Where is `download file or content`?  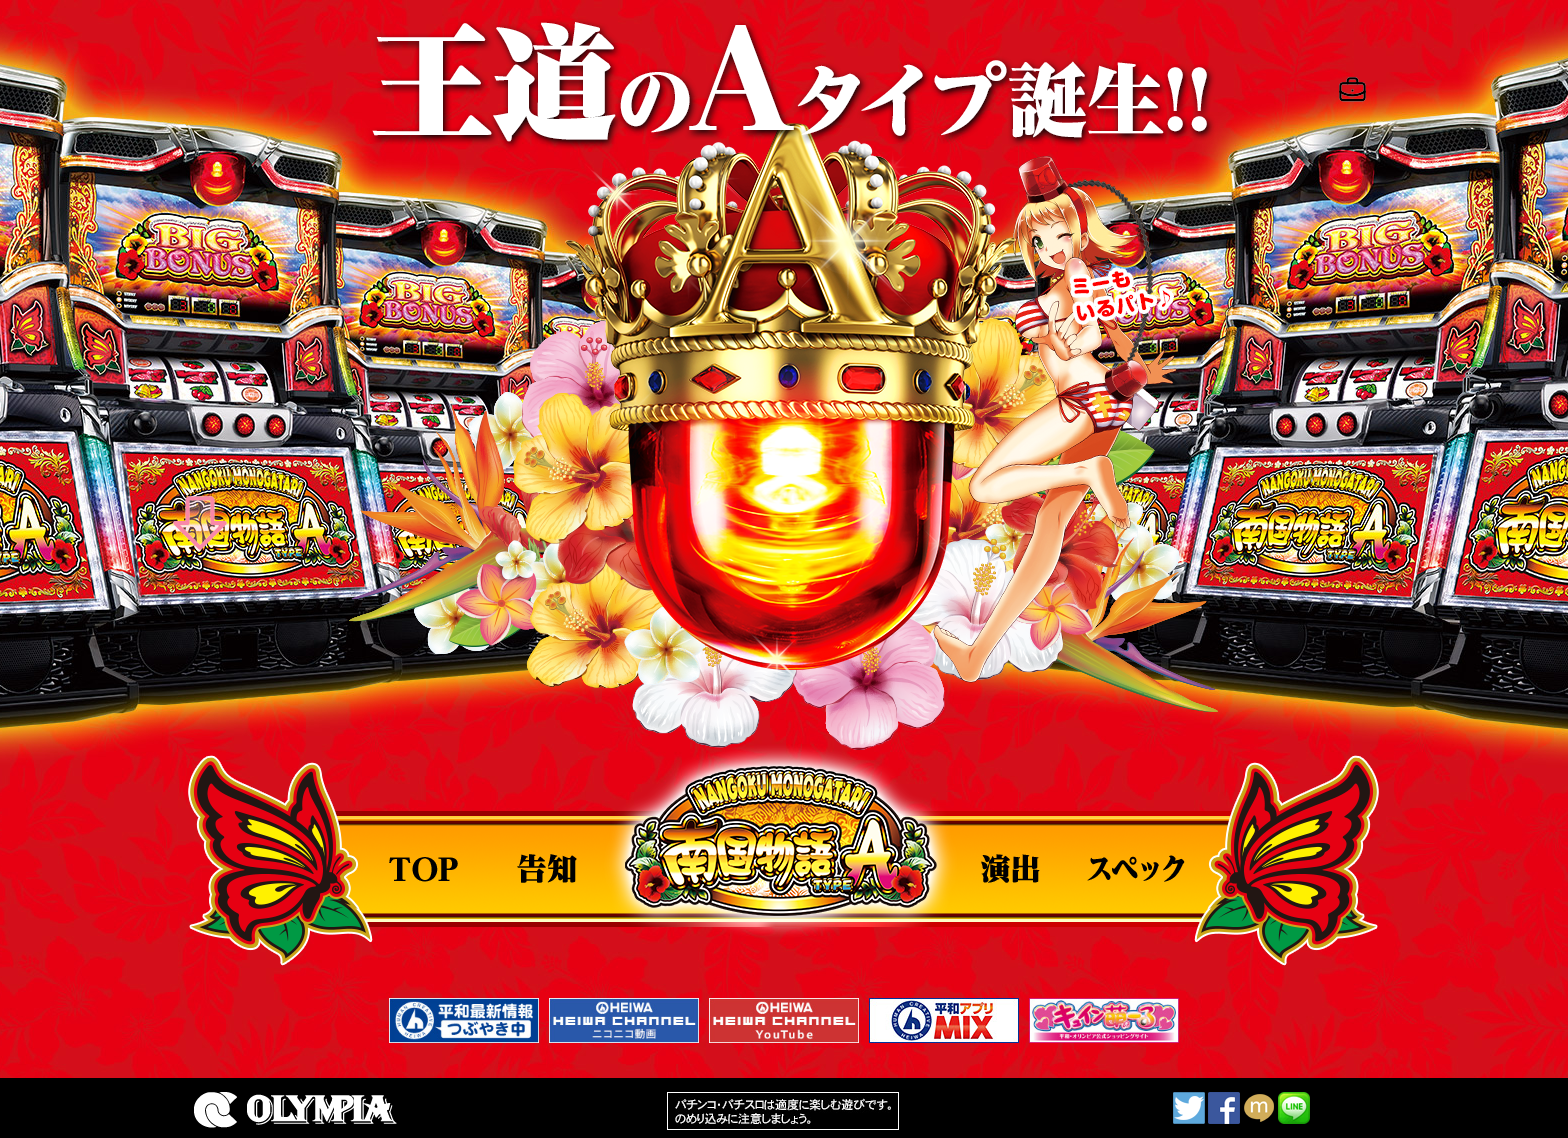
download file or content is located at coordinates (200, 521).